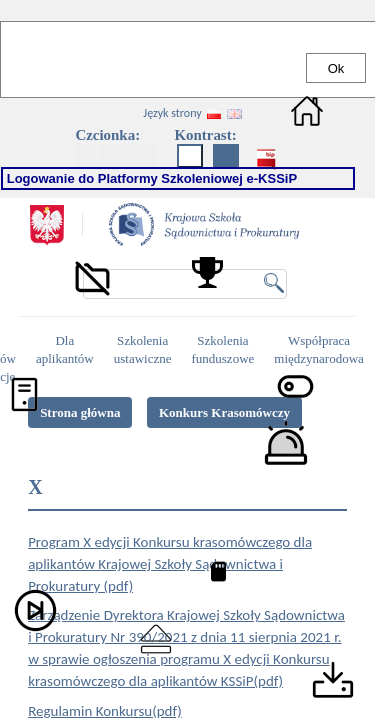  What do you see at coordinates (156, 641) in the screenshot?
I see `eject media or disc` at bounding box center [156, 641].